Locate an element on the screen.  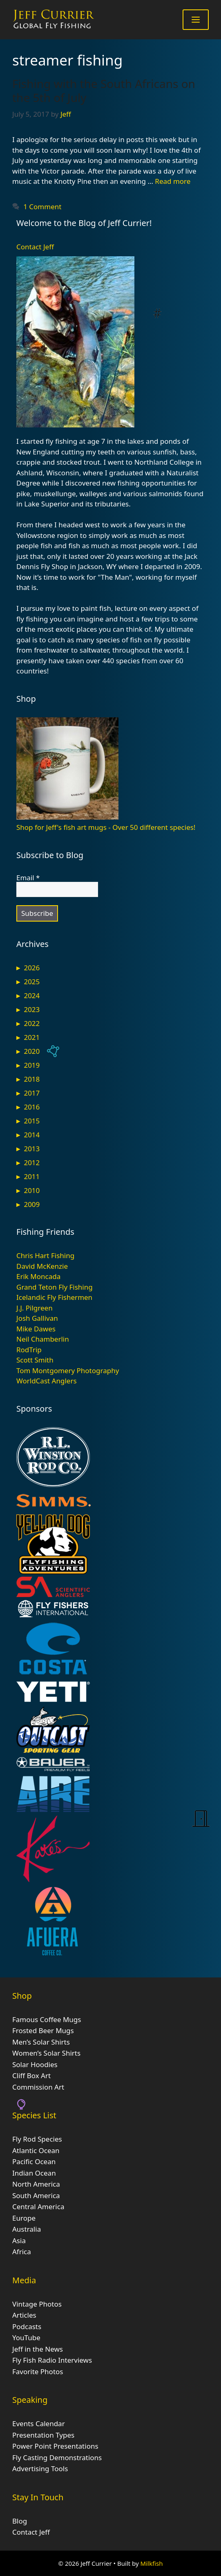
add or search hashtags is located at coordinates (157, 313).